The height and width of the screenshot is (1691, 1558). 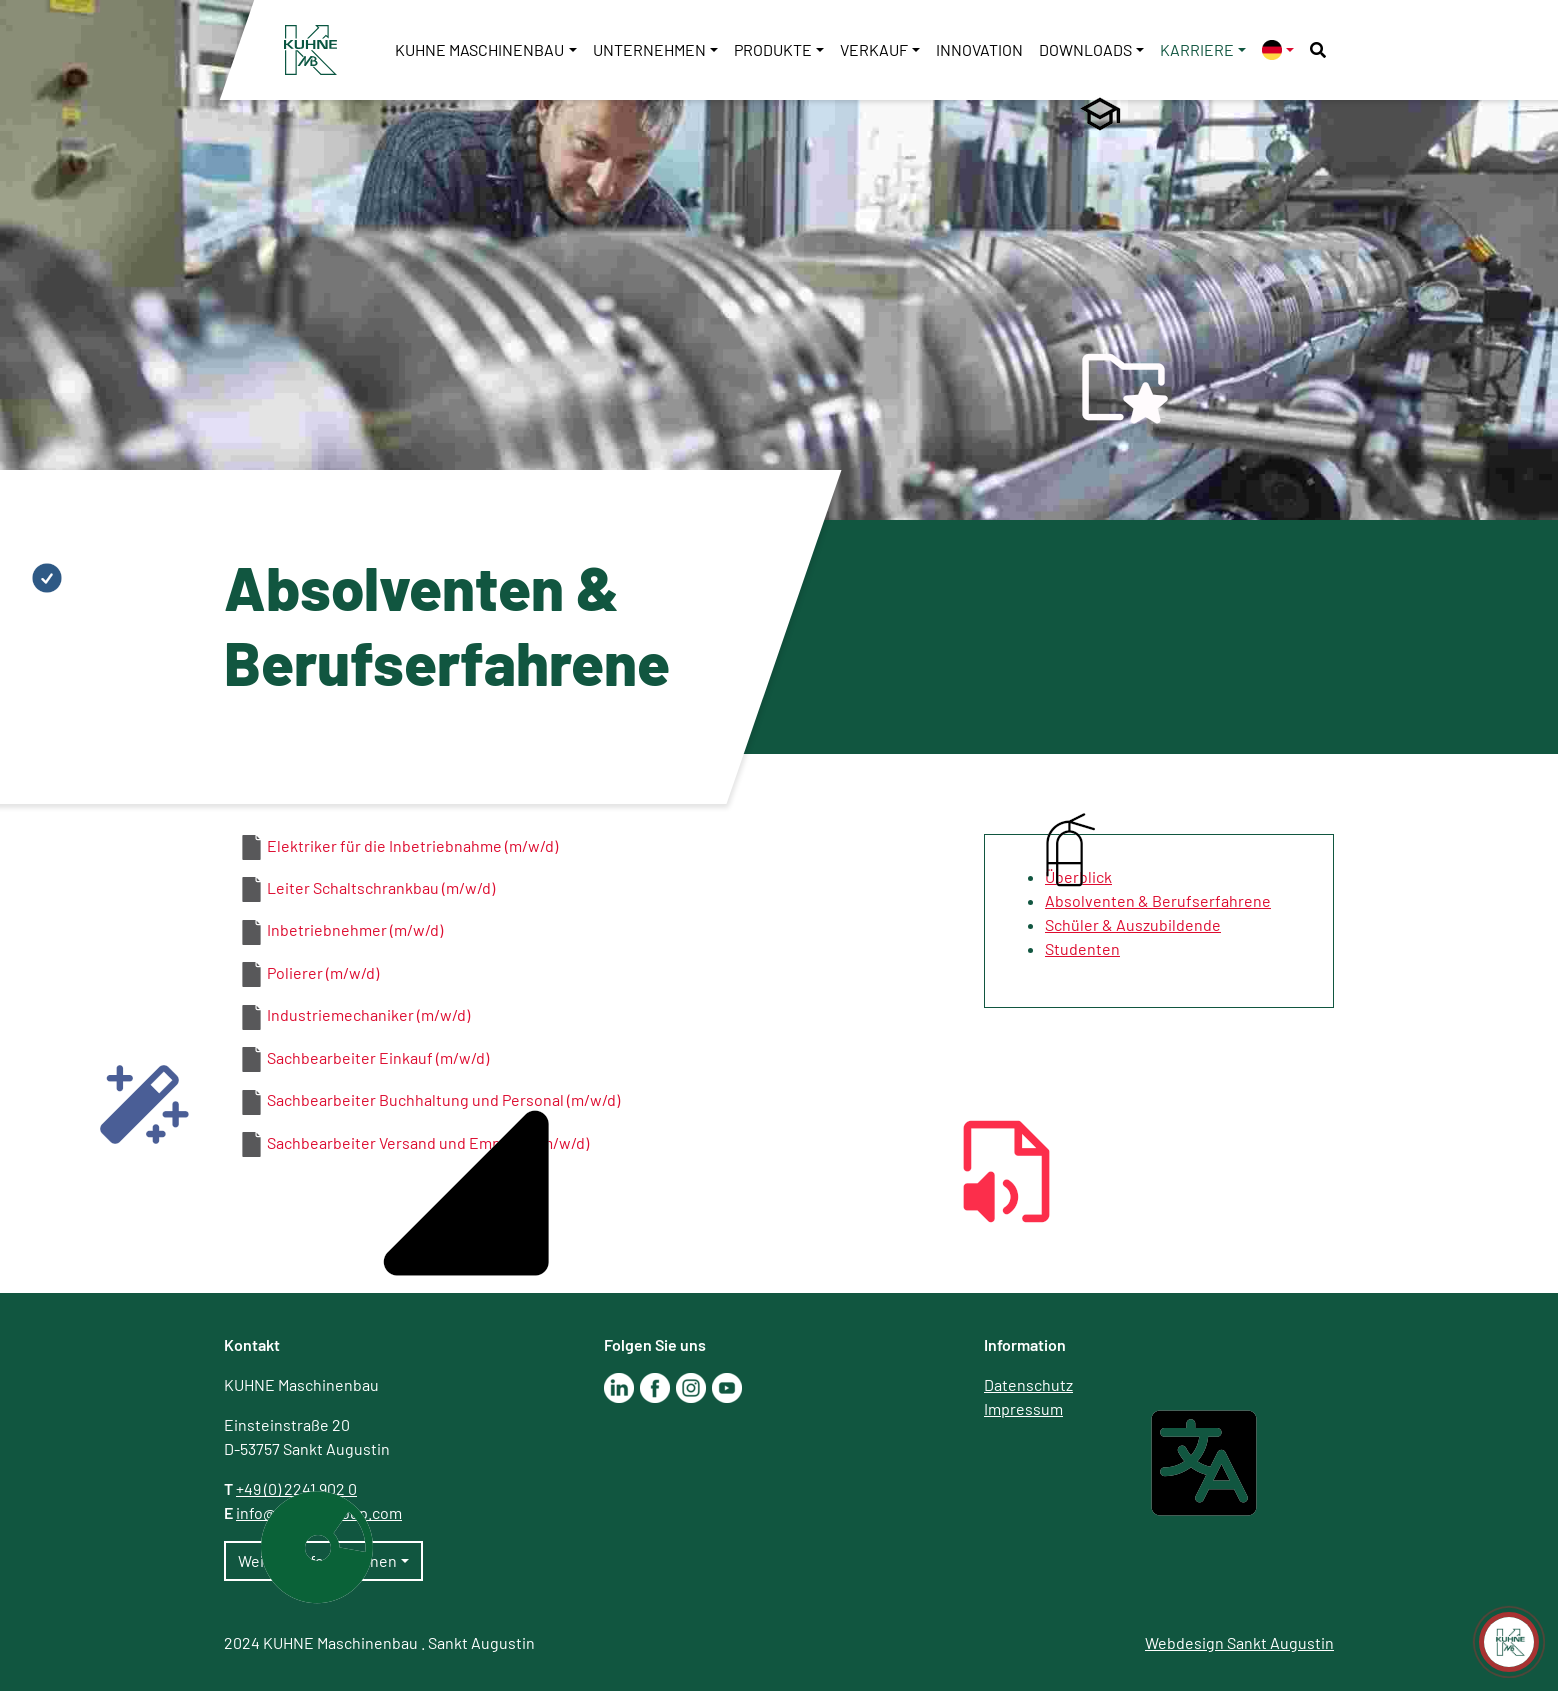 I want to click on apply automatic enhancements or effects, so click(x=139, y=1104).